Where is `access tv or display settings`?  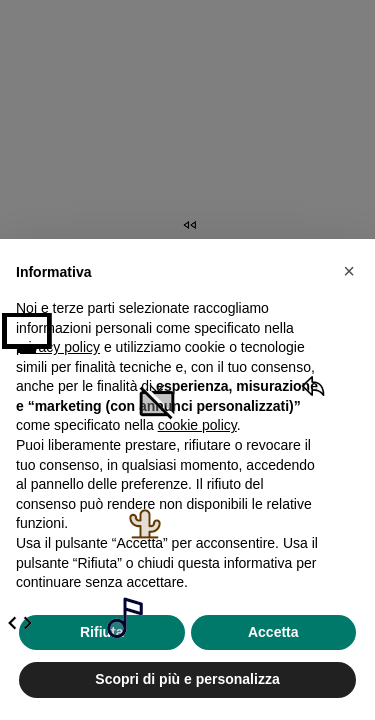
access tv or display settings is located at coordinates (27, 333).